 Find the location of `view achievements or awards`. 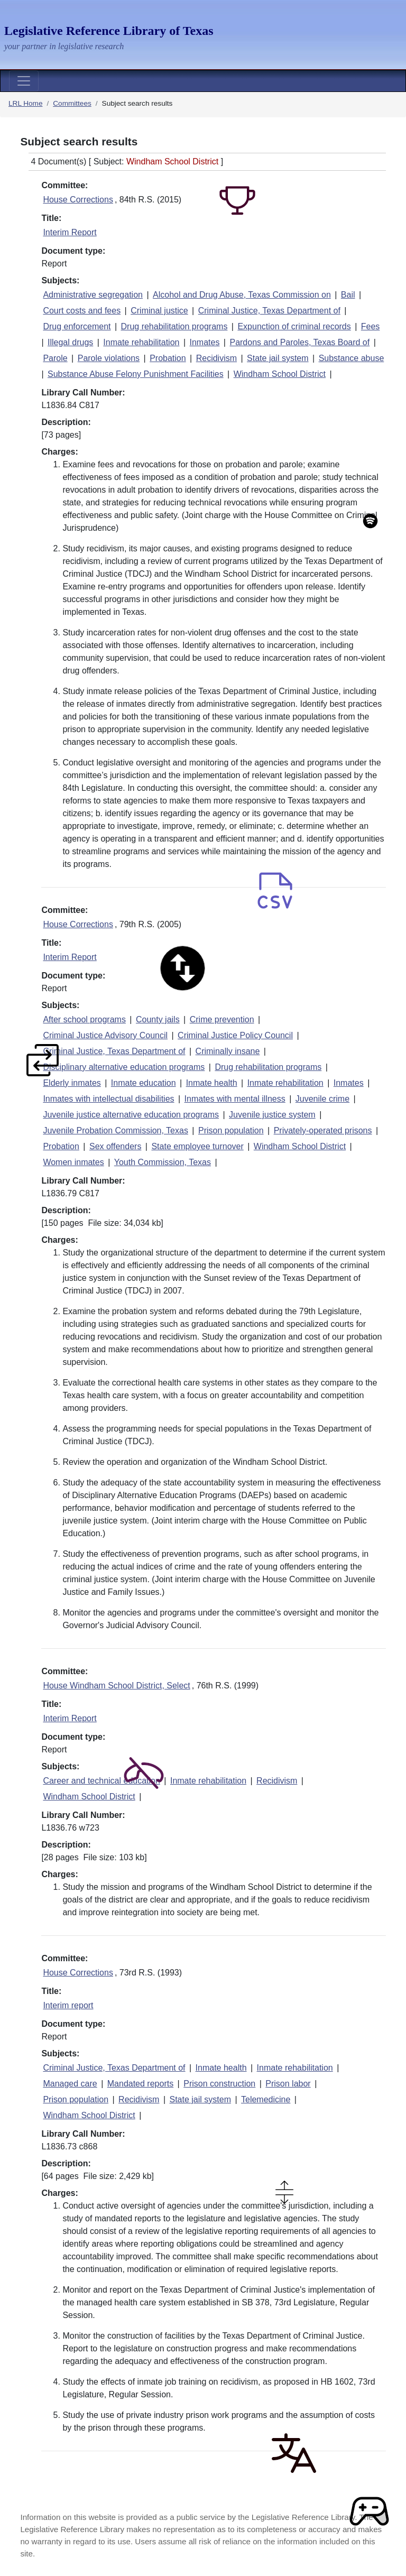

view achievements or awards is located at coordinates (237, 199).